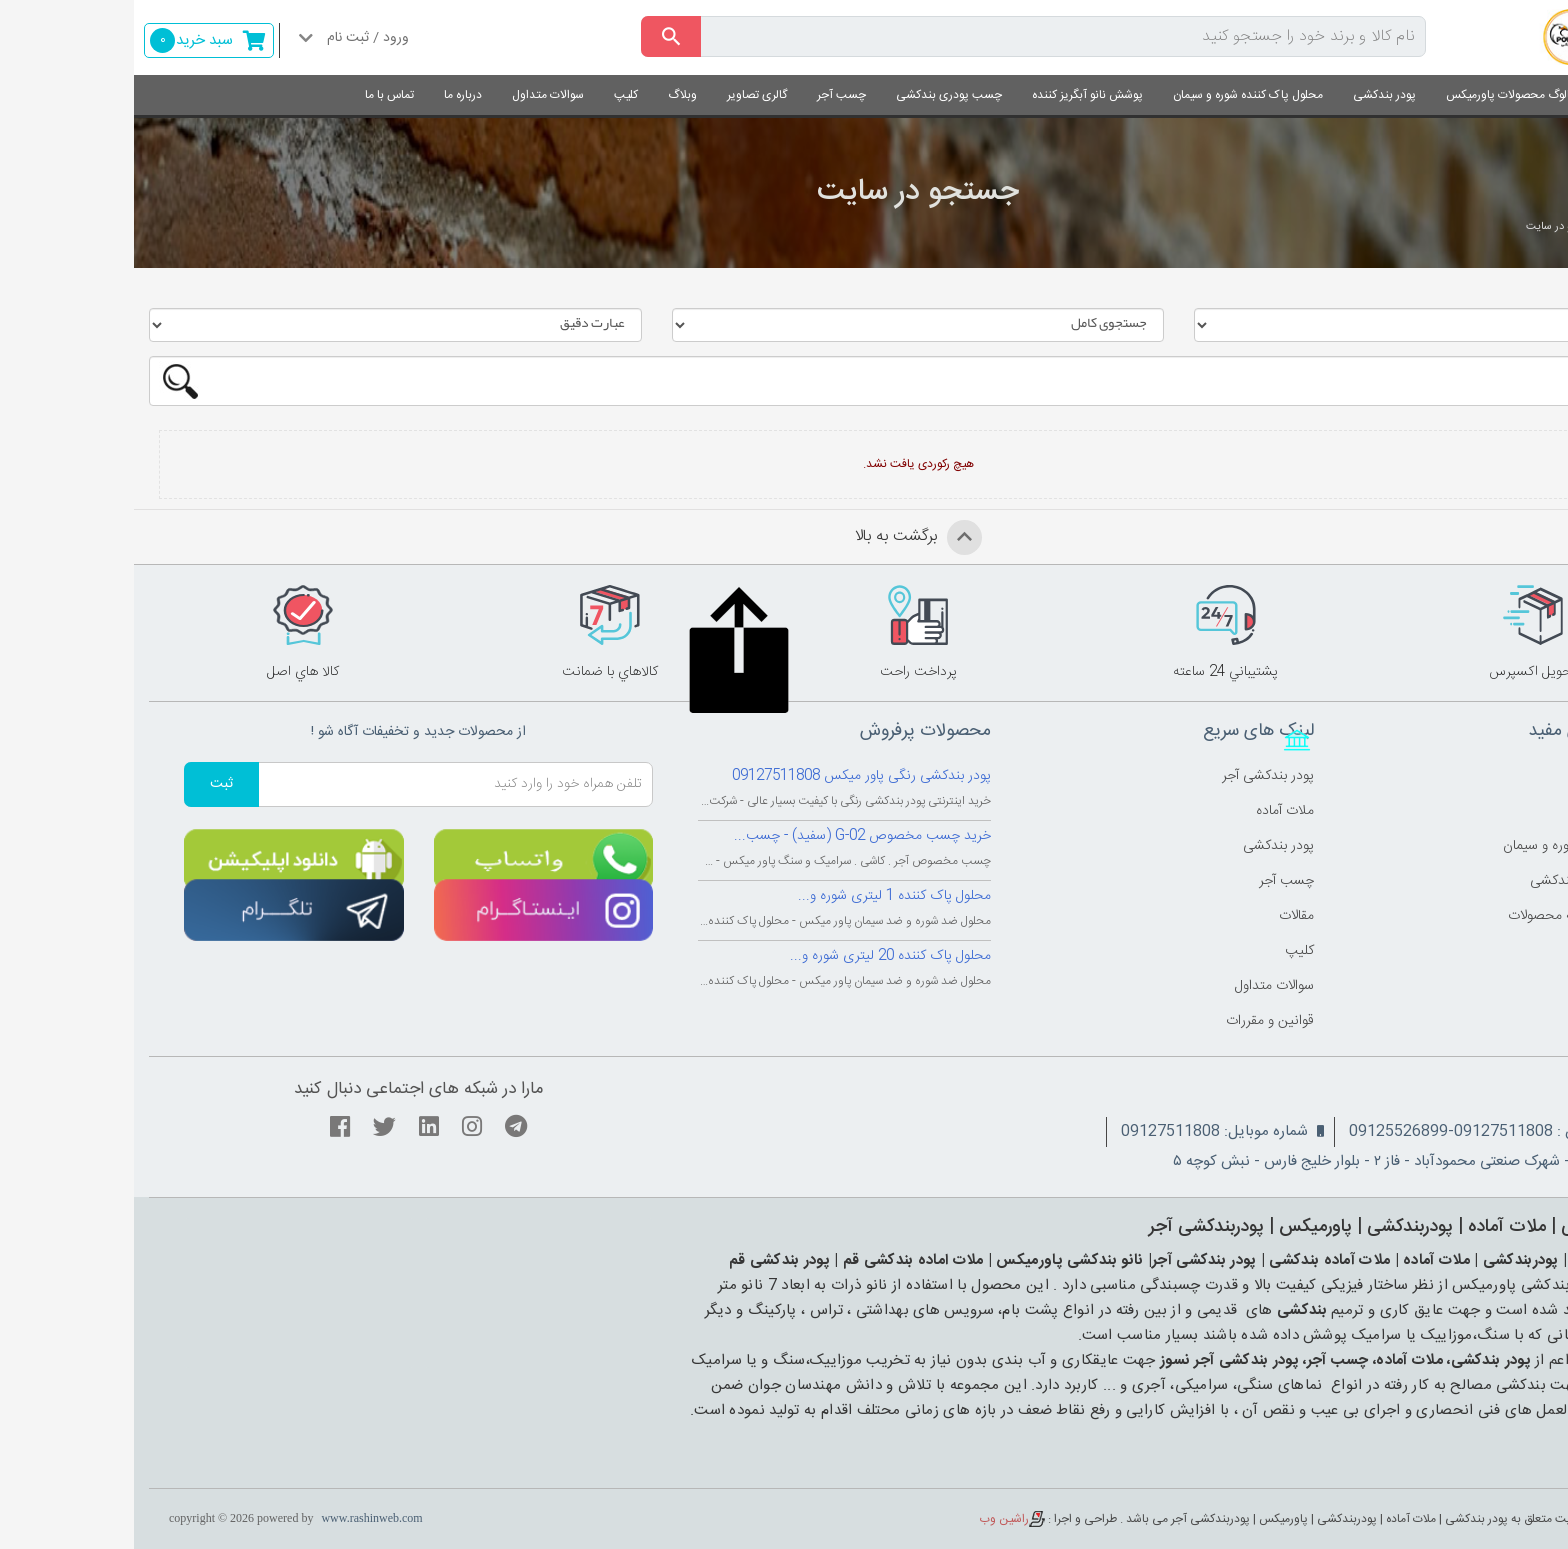  What do you see at coordinates (1297, 741) in the screenshot?
I see `access banking or financial services` at bounding box center [1297, 741].